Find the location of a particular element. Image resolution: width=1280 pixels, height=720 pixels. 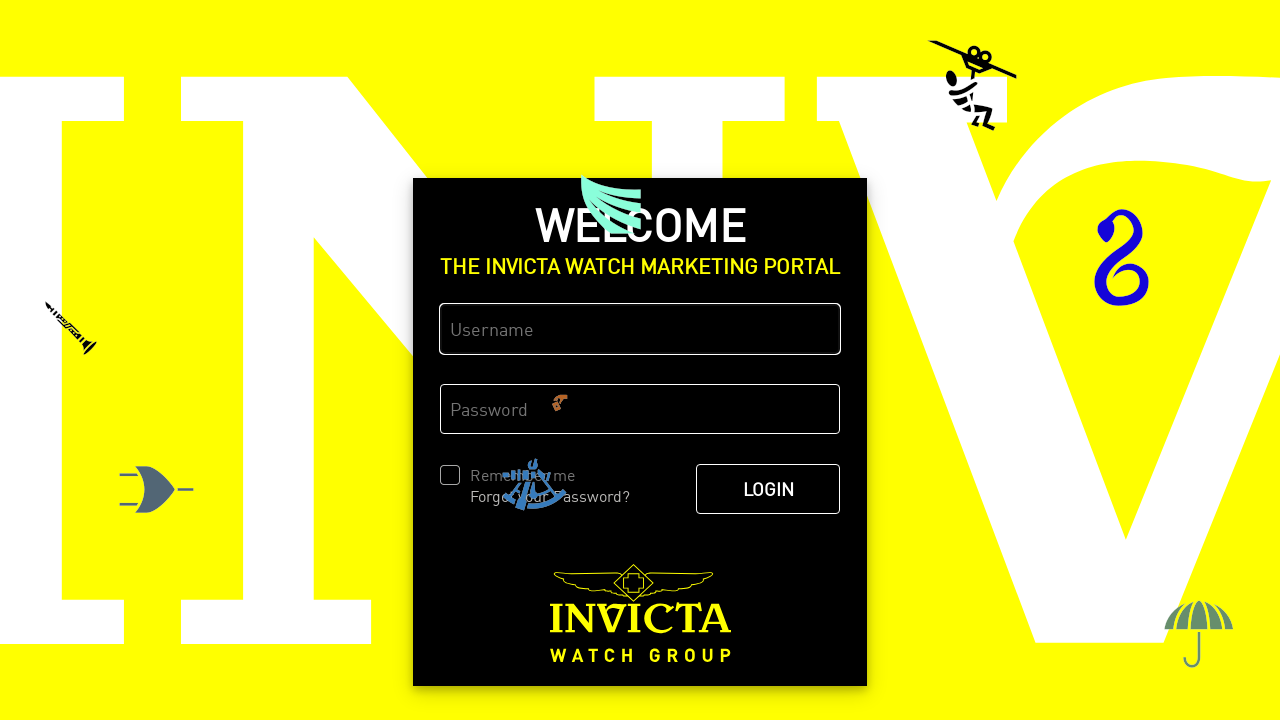

indicates windy weather conditions is located at coordinates (611, 204).